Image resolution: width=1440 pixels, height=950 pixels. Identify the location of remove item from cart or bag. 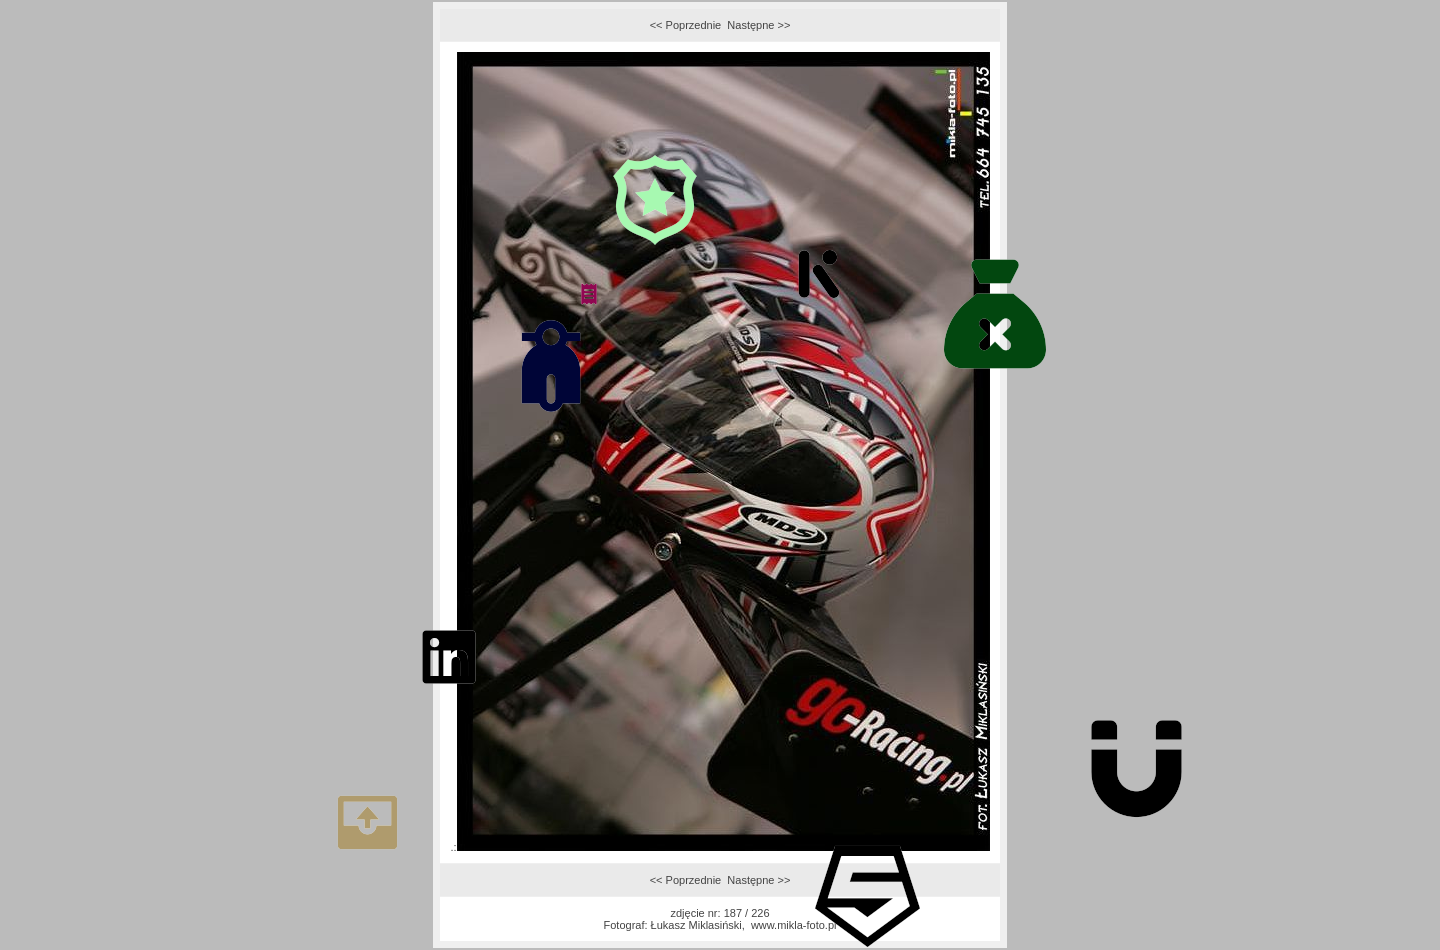
(995, 314).